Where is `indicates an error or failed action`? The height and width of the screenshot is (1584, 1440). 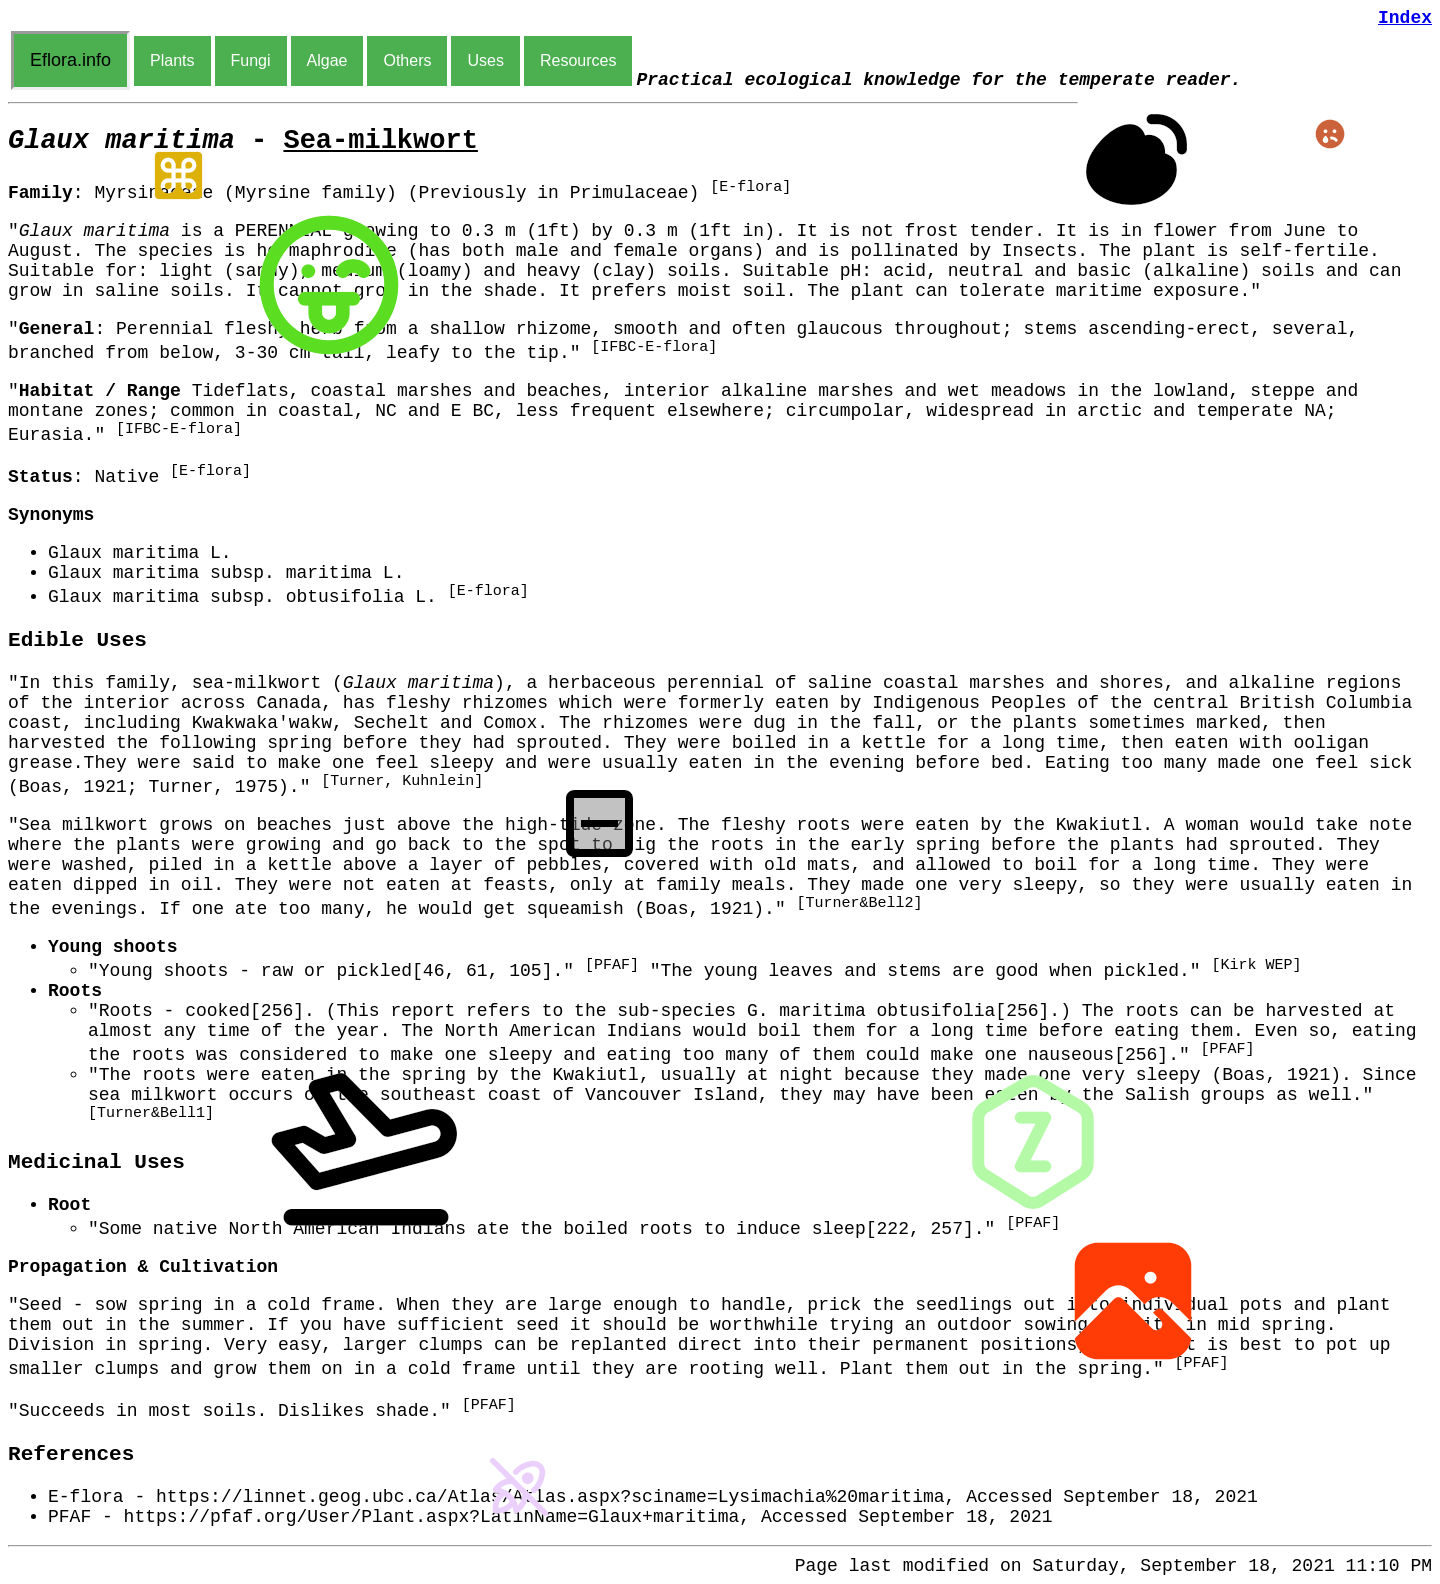
indicates an error or failed action is located at coordinates (1330, 134).